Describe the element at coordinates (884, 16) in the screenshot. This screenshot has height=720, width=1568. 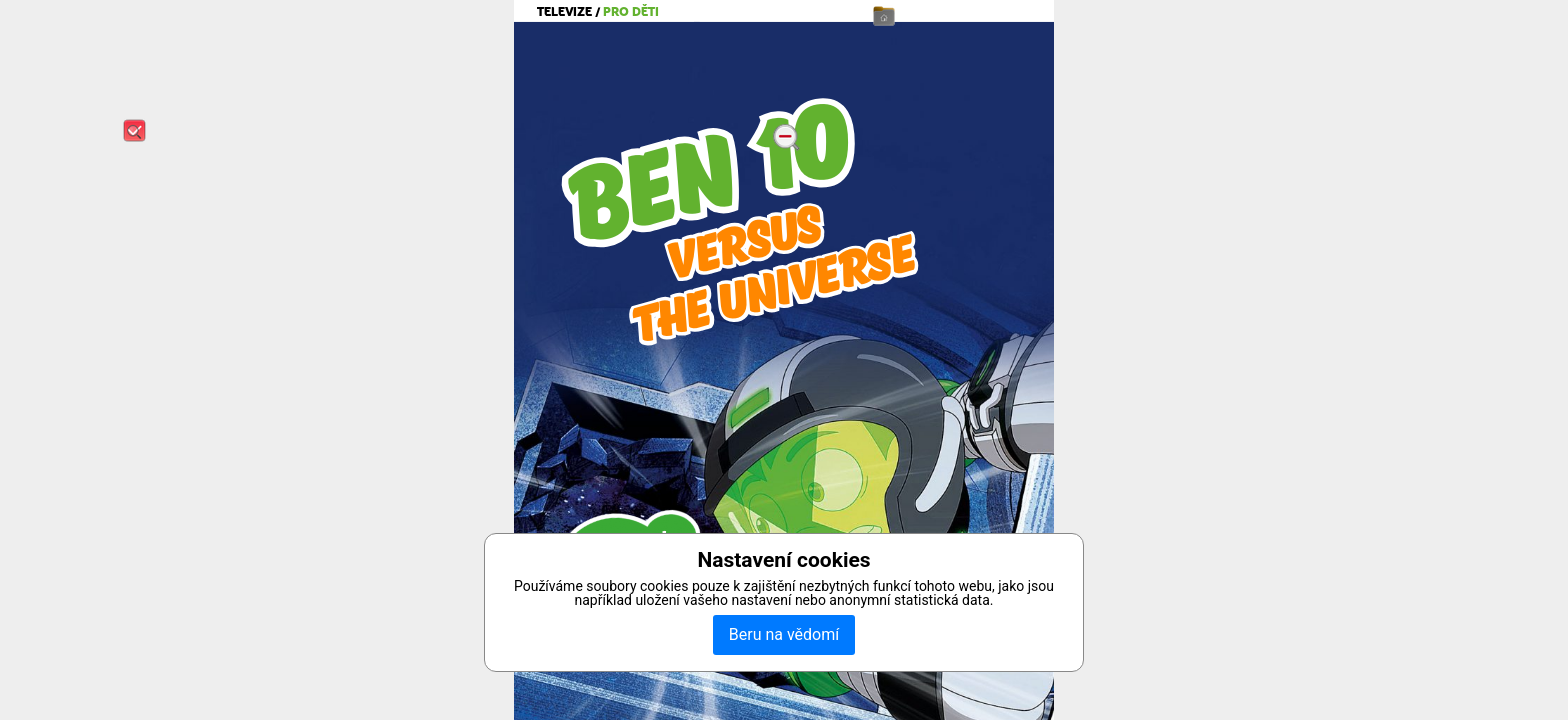
I see `access your home folder` at that location.